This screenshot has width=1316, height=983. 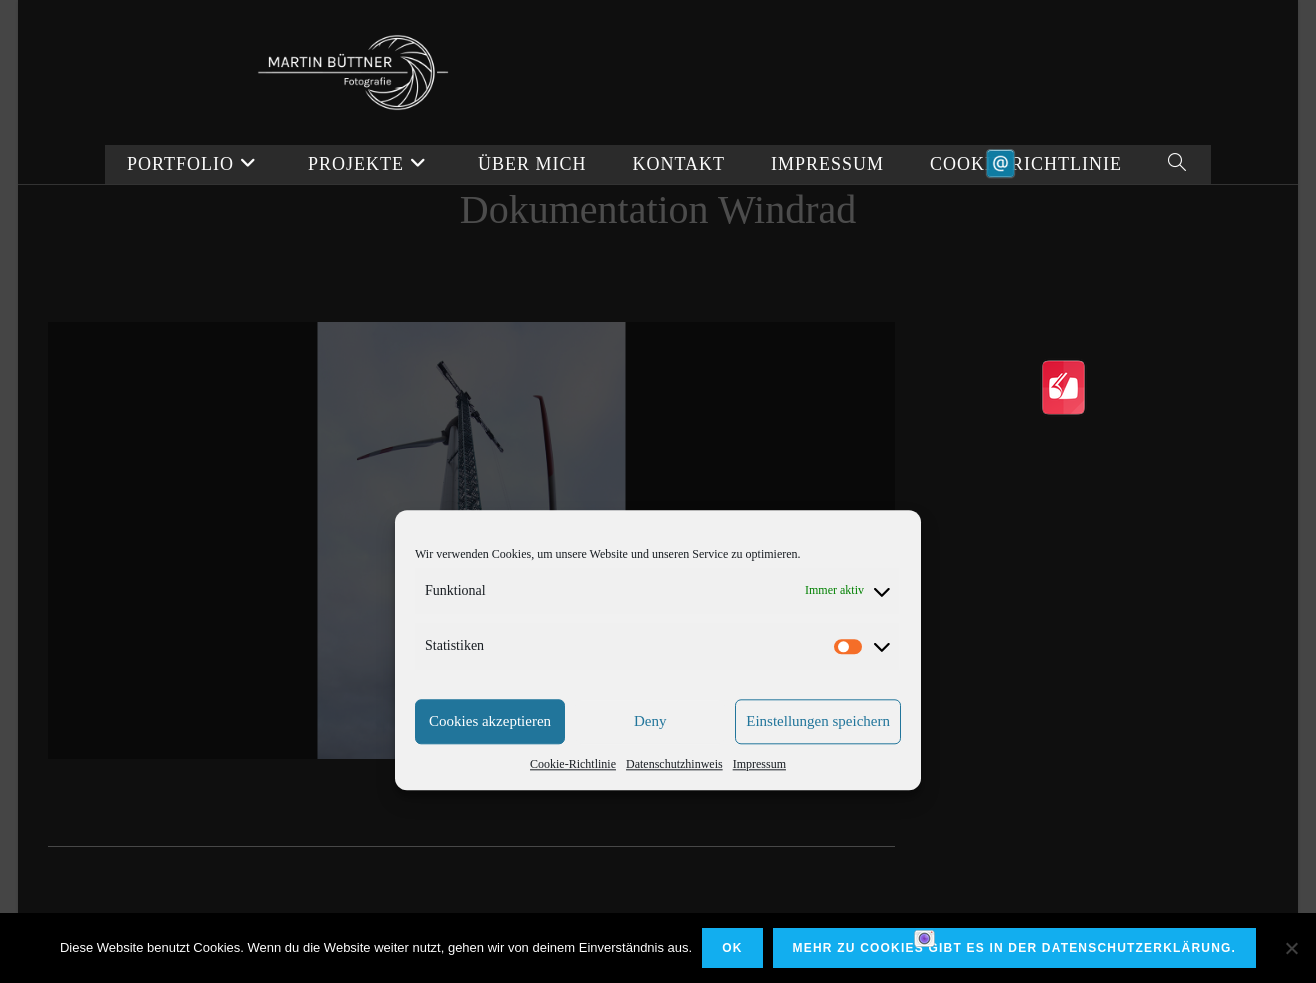 What do you see at coordinates (1063, 387) in the screenshot?
I see `an EPS vector file` at bounding box center [1063, 387].